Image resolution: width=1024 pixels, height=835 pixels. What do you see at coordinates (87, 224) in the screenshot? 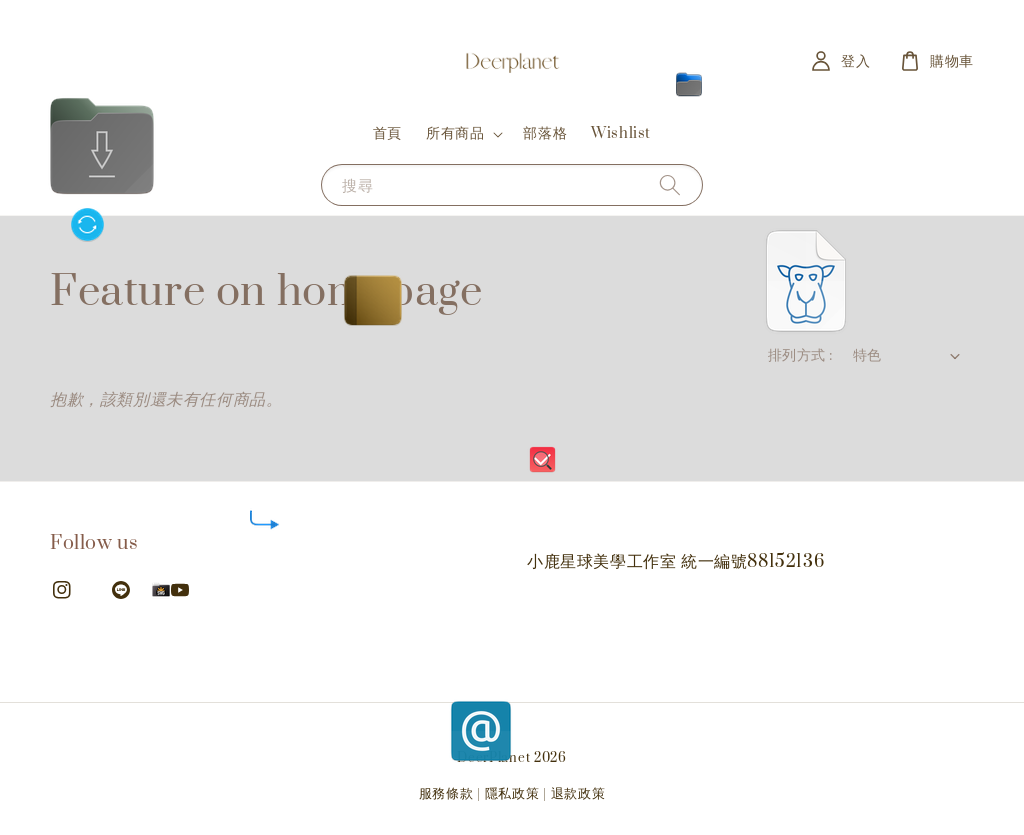
I see `indicates content is currently syncing` at bounding box center [87, 224].